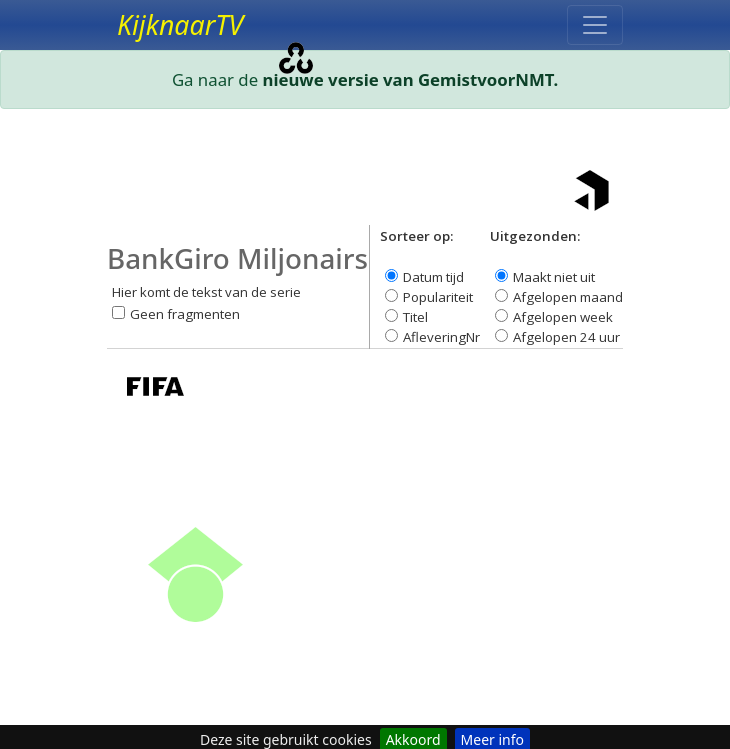 The image size is (730, 749). What do you see at coordinates (155, 386) in the screenshot?
I see `FIFA official logo` at bounding box center [155, 386].